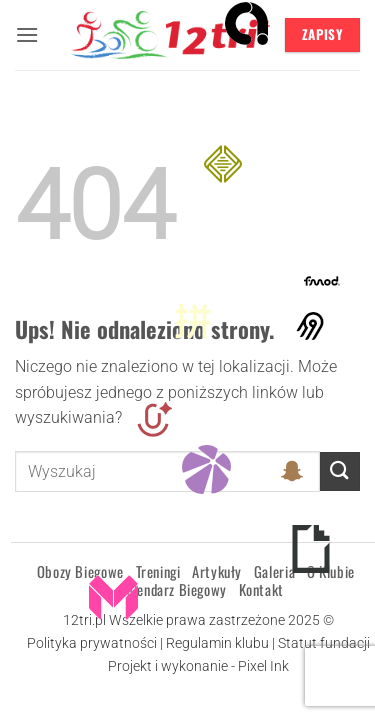 This screenshot has width=375, height=720. Describe the element at coordinates (206, 469) in the screenshot. I see `cloud native buildpacks logo` at that location.